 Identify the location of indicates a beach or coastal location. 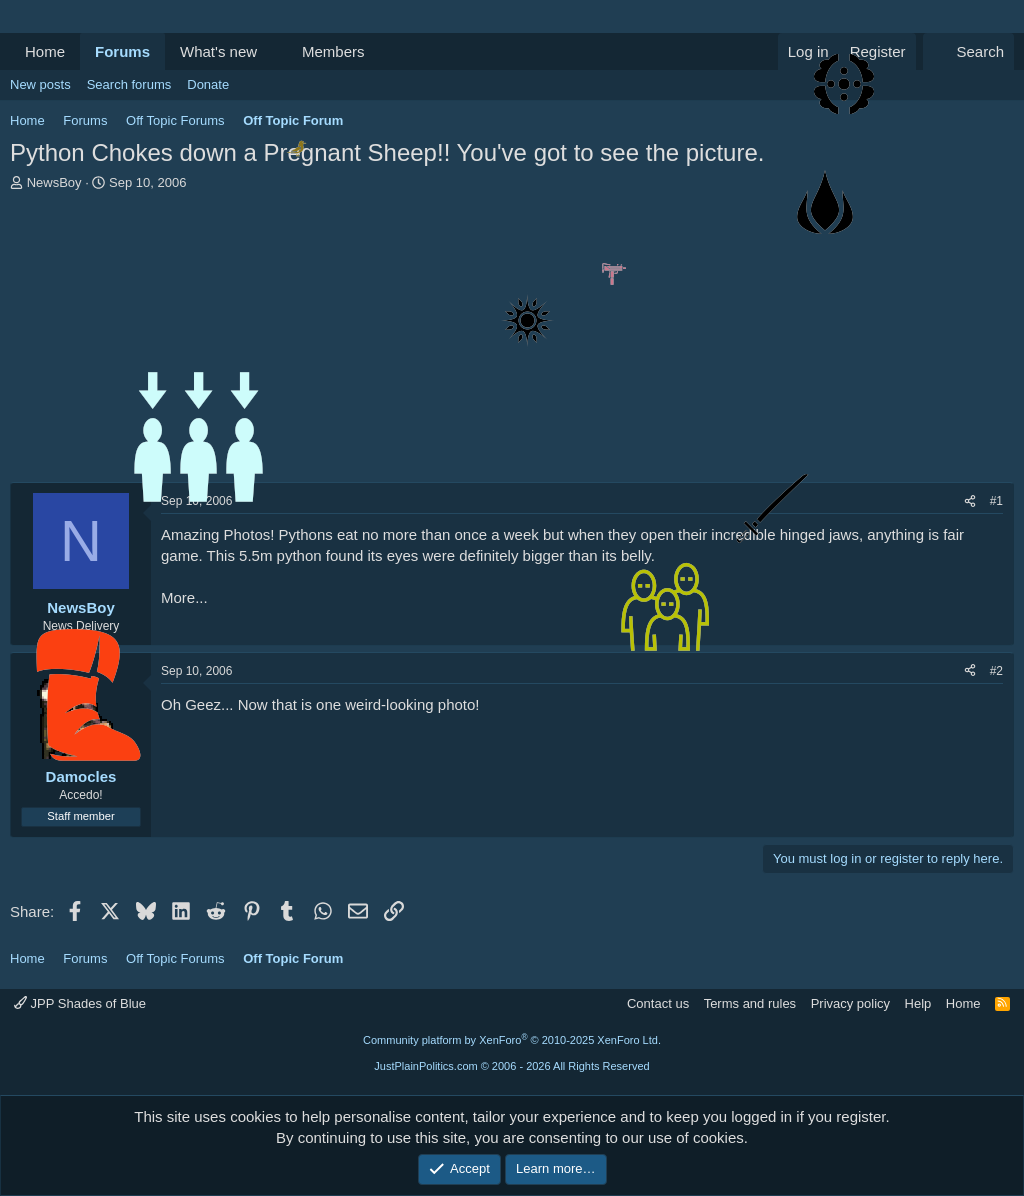
(296, 148).